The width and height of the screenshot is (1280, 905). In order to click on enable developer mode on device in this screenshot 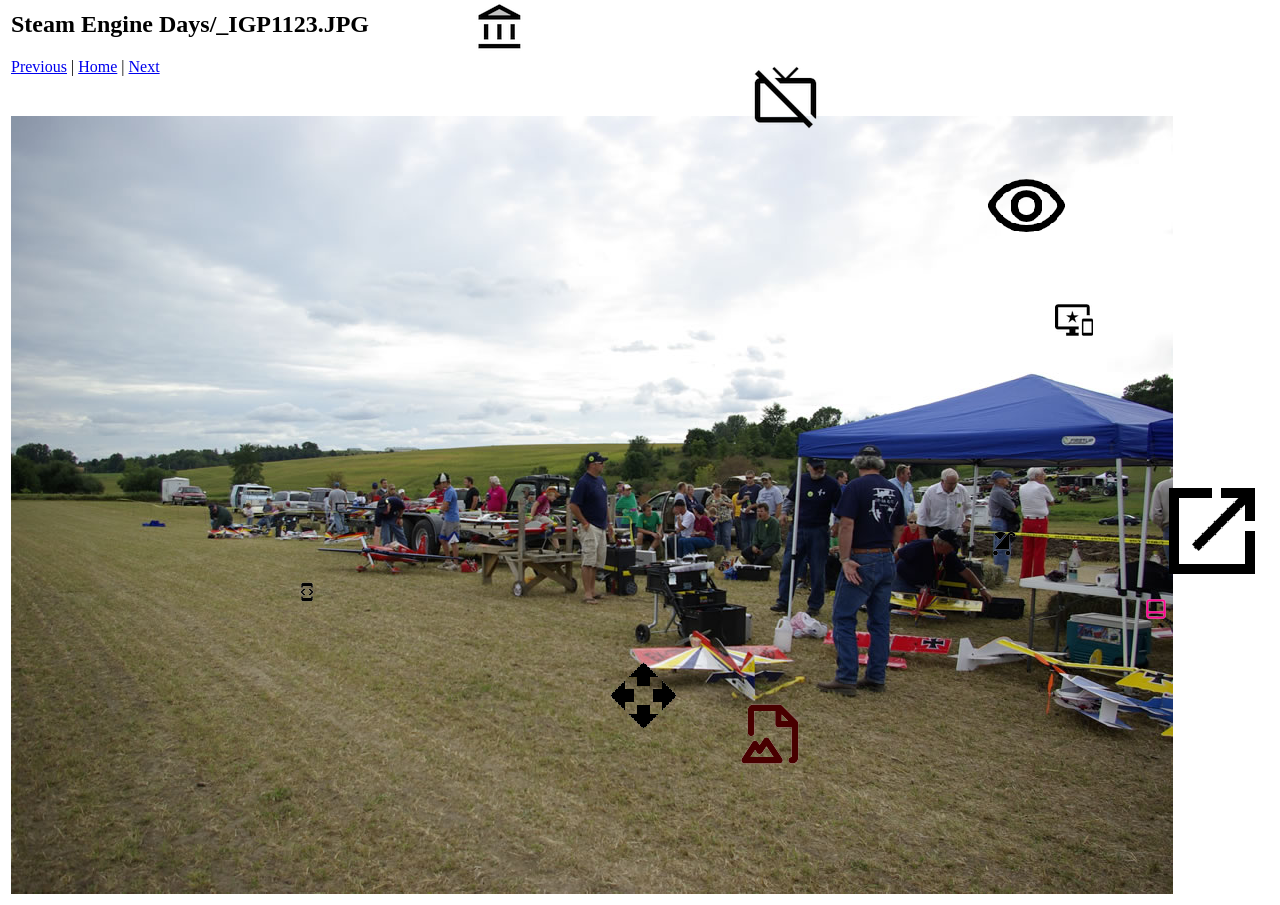, I will do `click(307, 592)`.